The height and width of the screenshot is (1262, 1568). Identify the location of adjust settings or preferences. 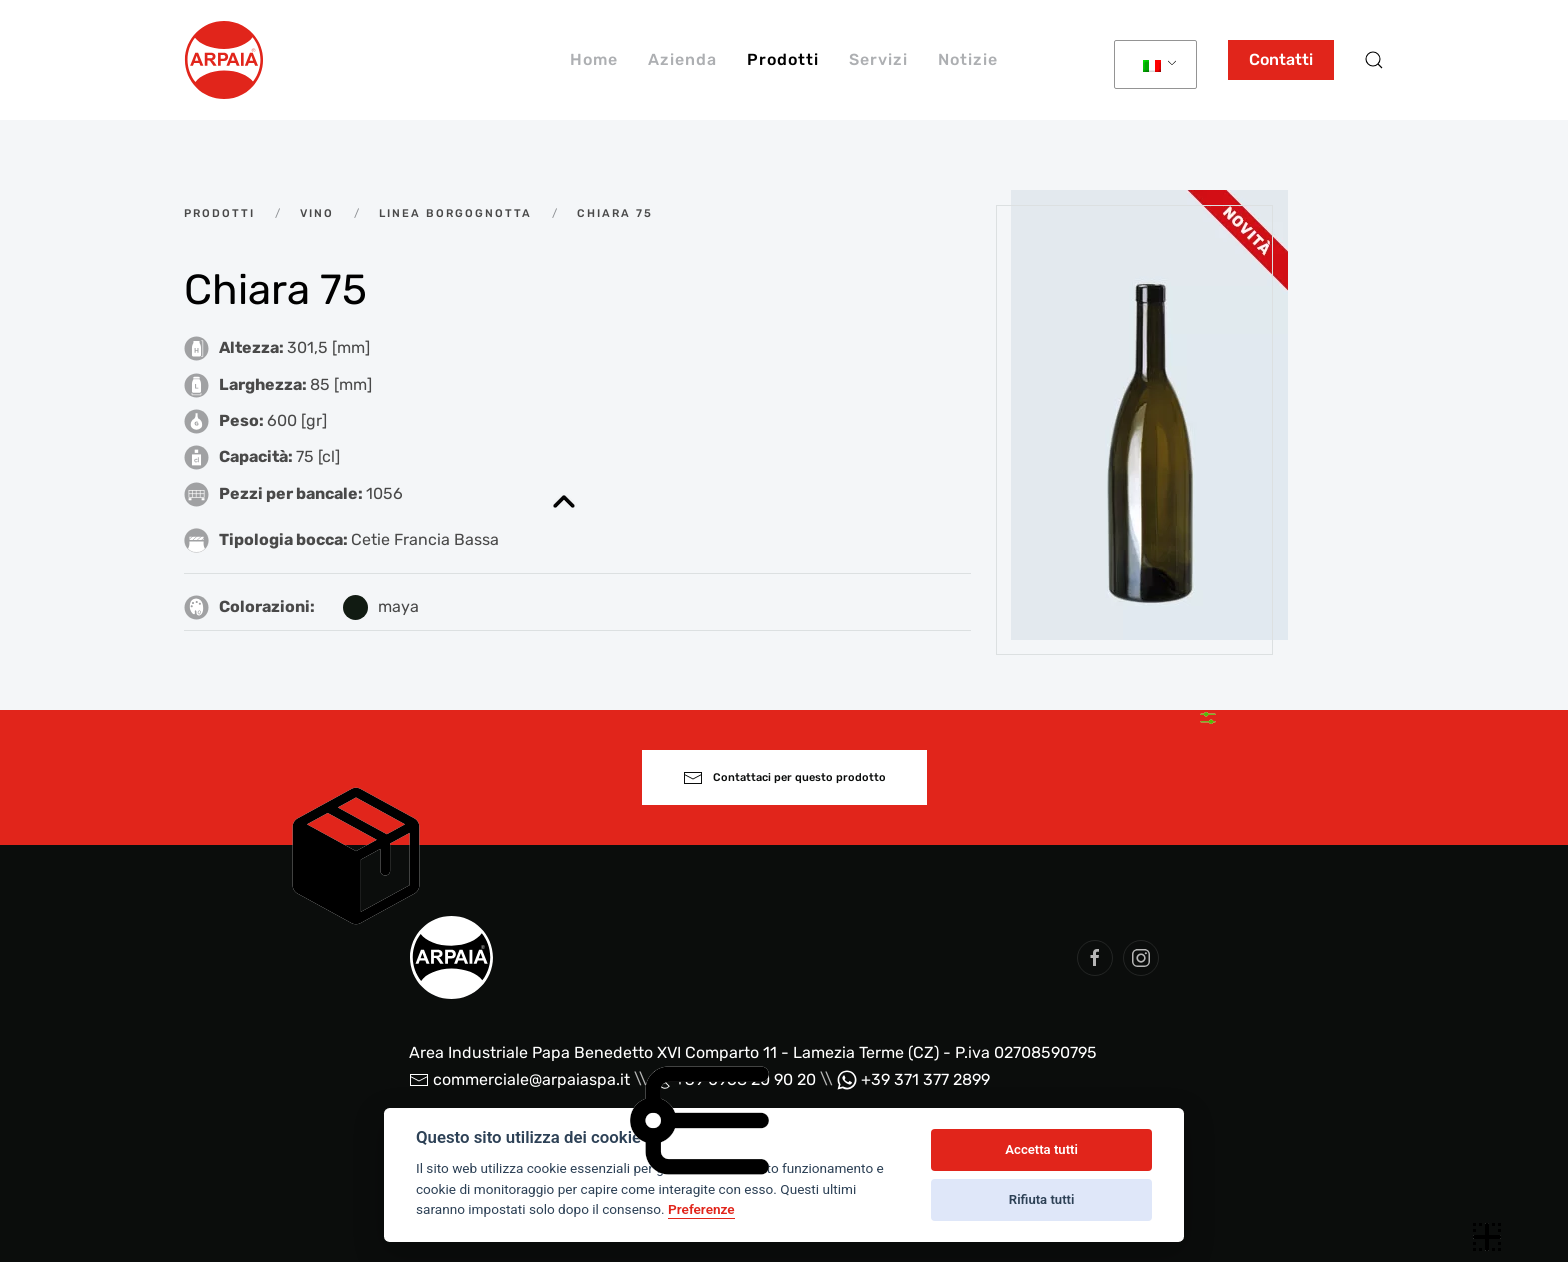
(1208, 718).